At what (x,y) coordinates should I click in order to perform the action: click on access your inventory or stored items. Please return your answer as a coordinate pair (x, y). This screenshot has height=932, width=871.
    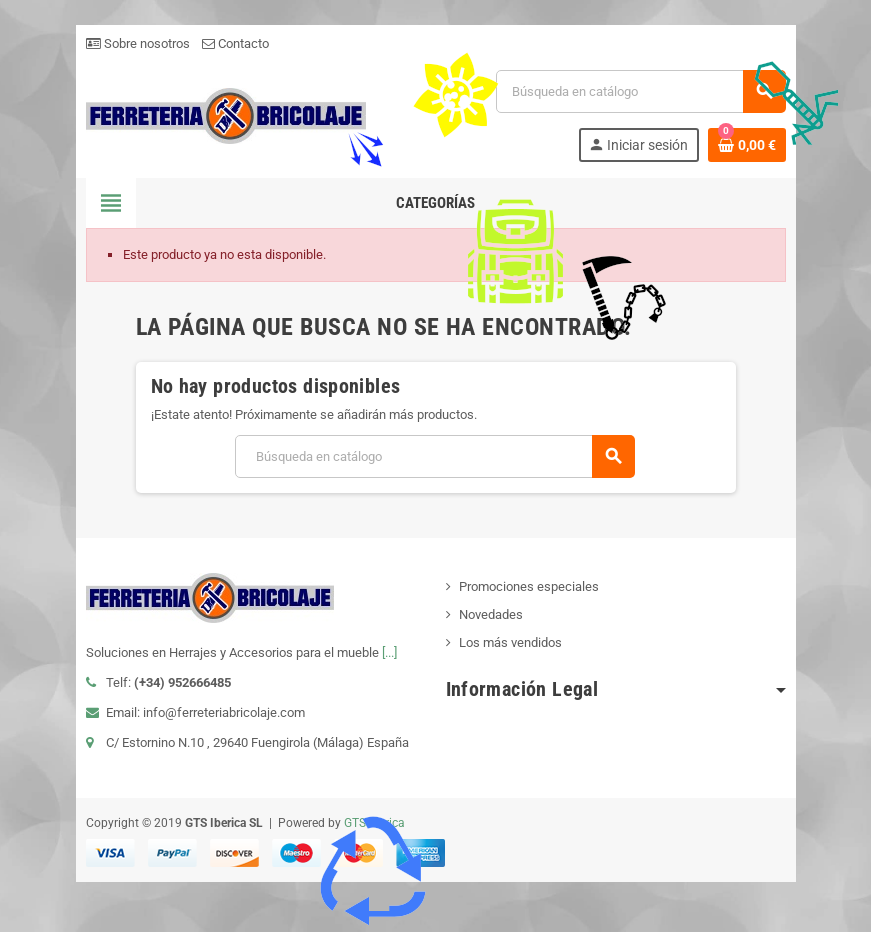
    Looking at the image, I should click on (515, 251).